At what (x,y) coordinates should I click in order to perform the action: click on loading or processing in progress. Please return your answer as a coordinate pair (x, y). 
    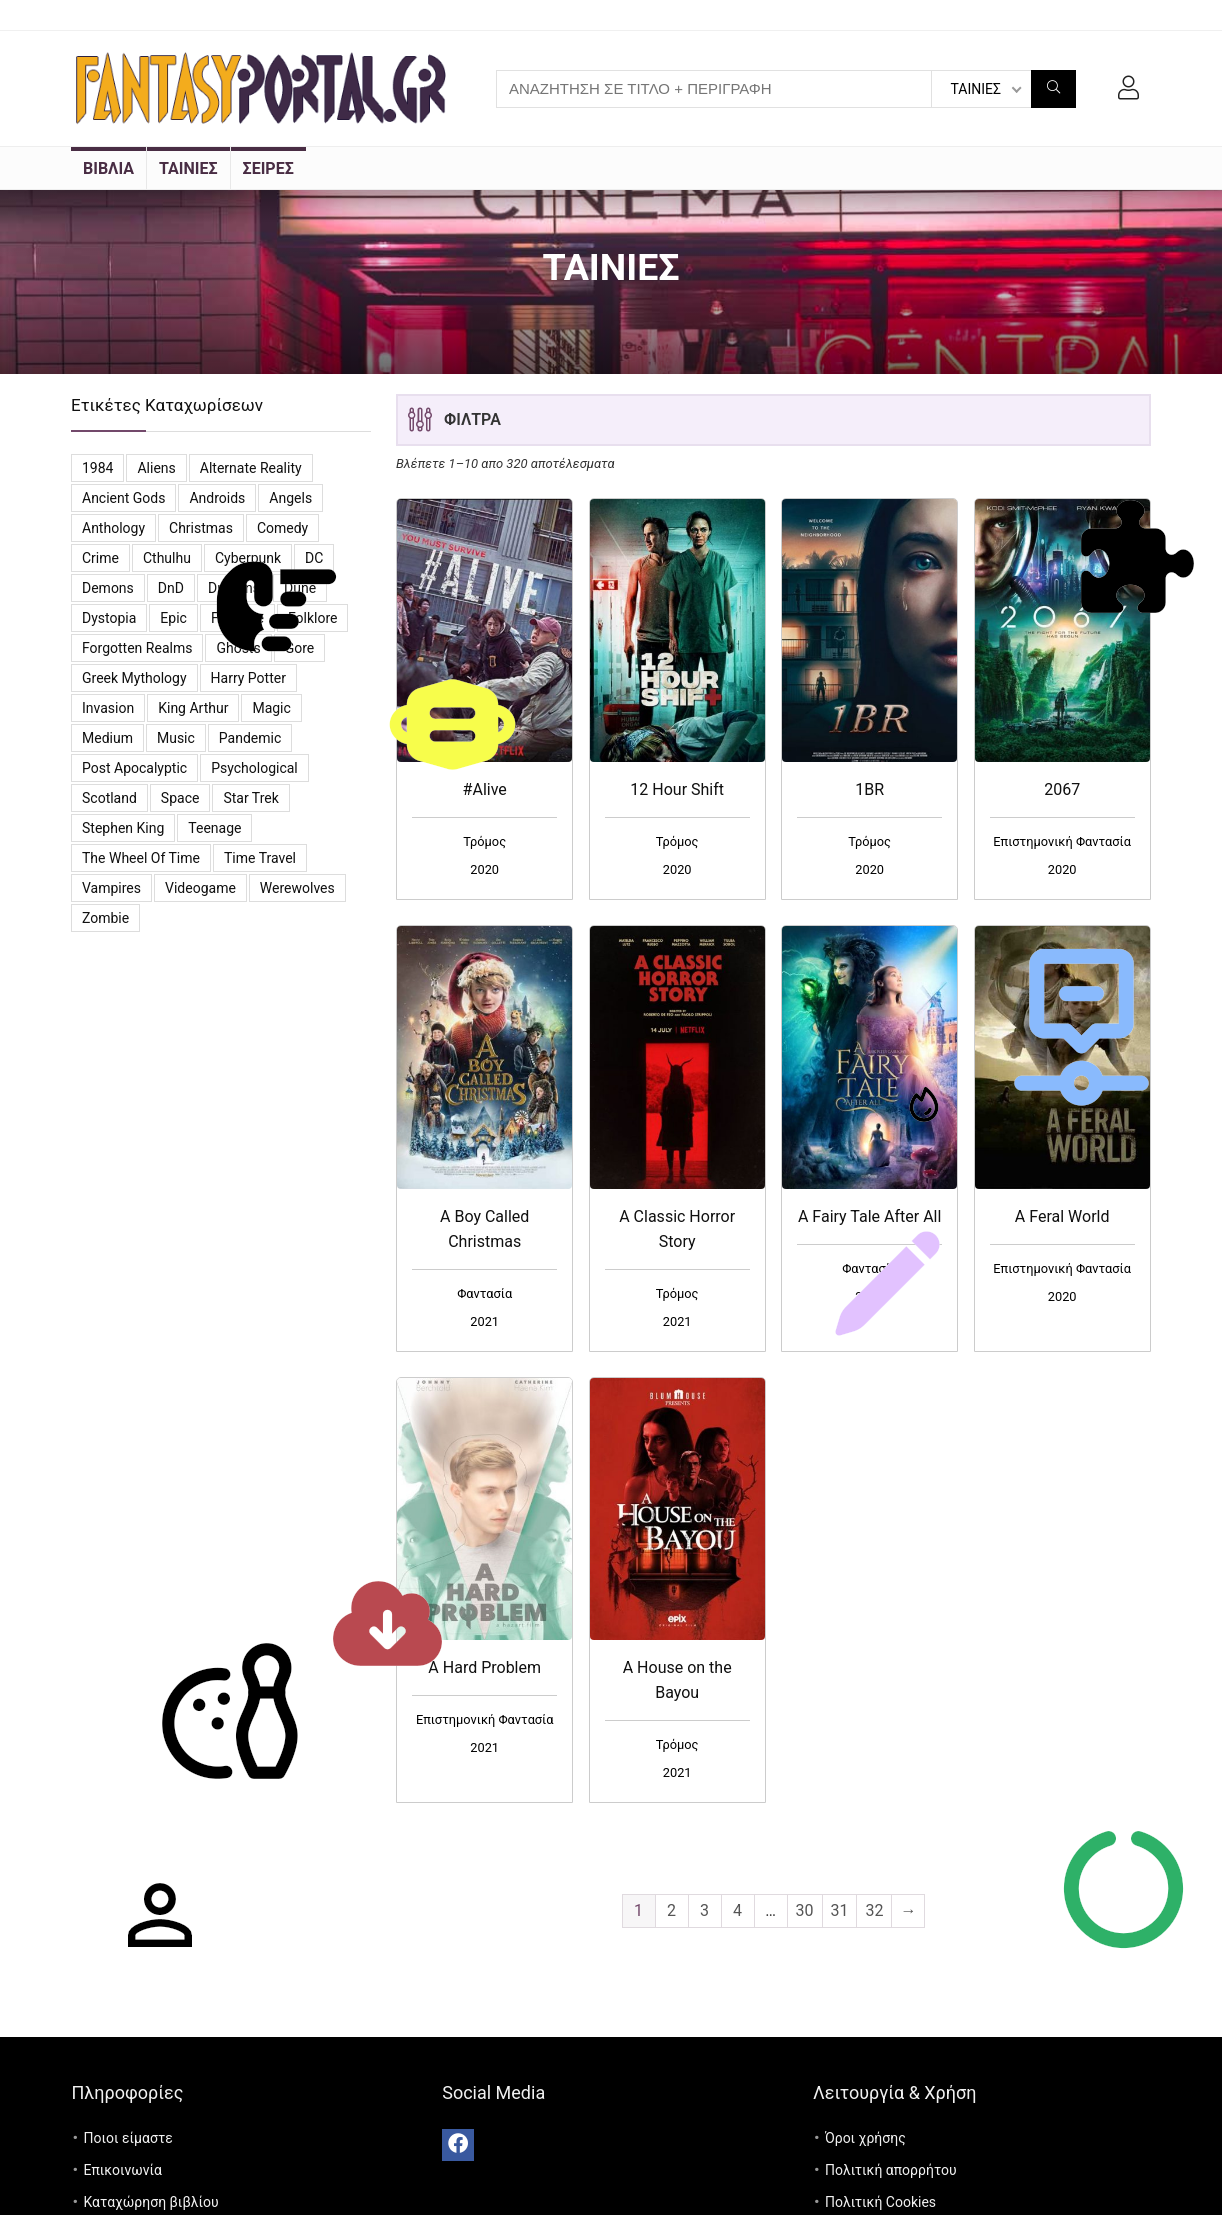
    Looking at the image, I should click on (1123, 1888).